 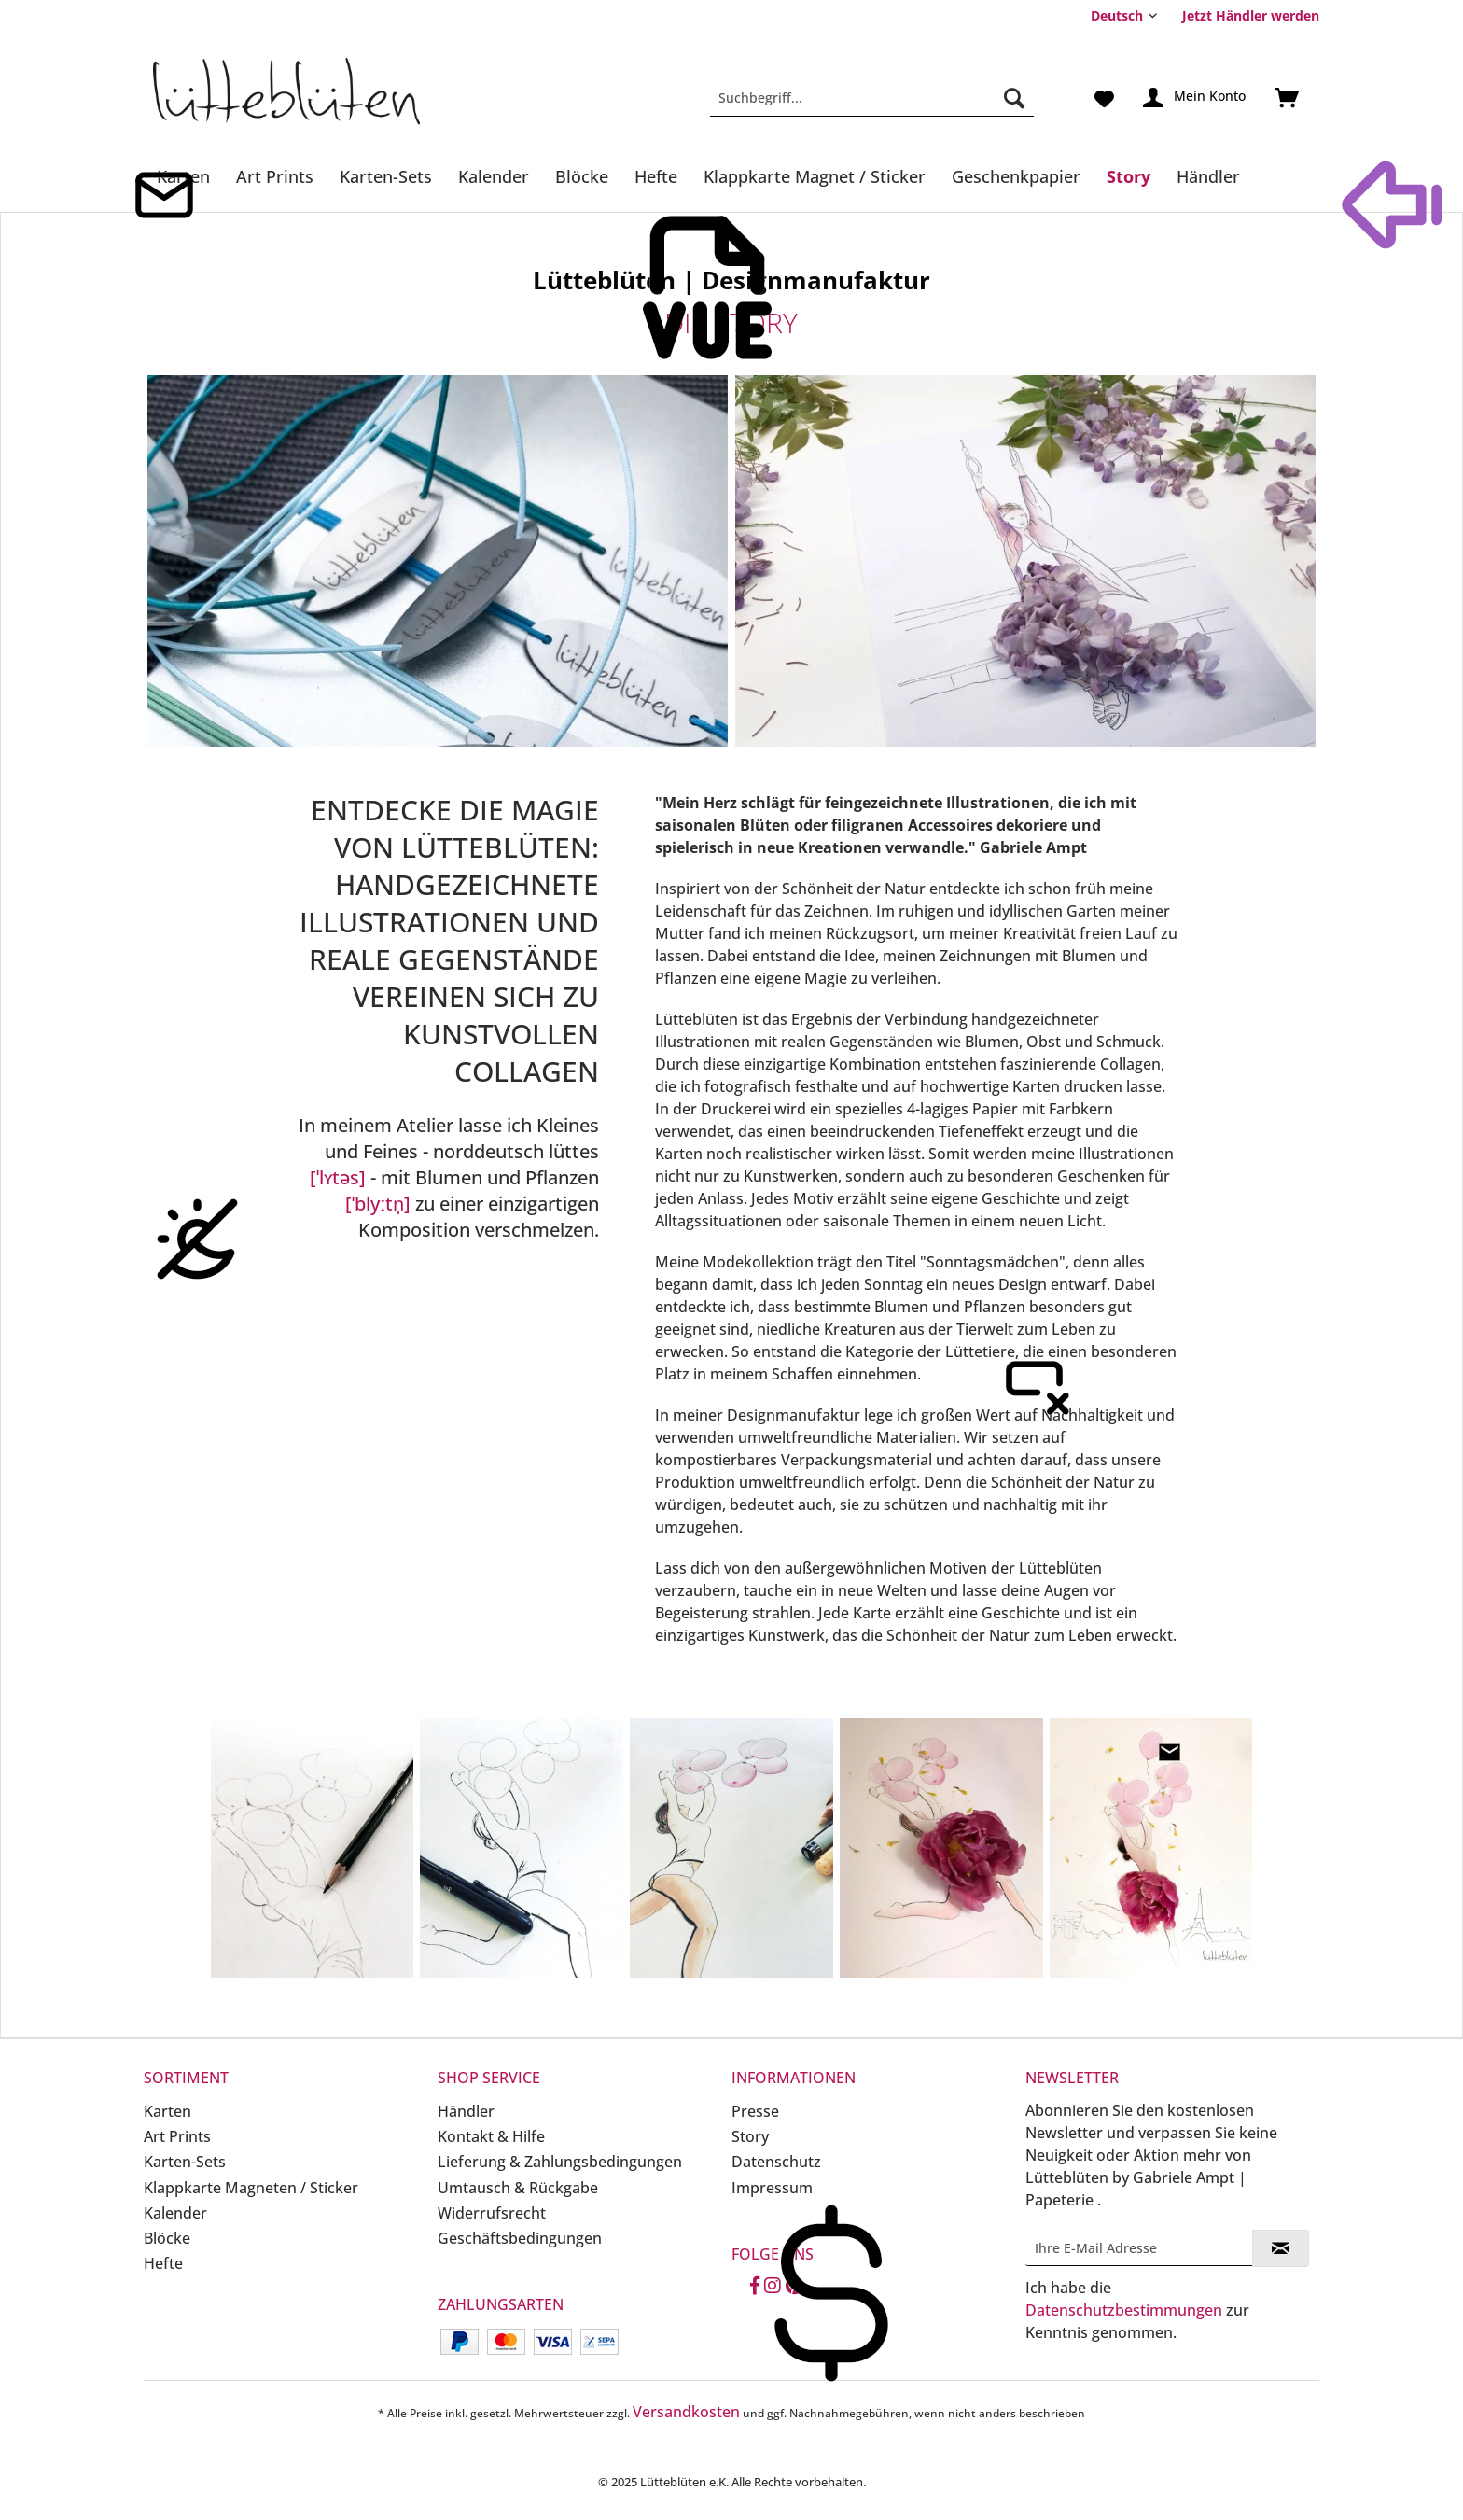 What do you see at coordinates (707, 287) in the screenshot?
I see `vue.js file type indicator` at bounding box center [707, 287].